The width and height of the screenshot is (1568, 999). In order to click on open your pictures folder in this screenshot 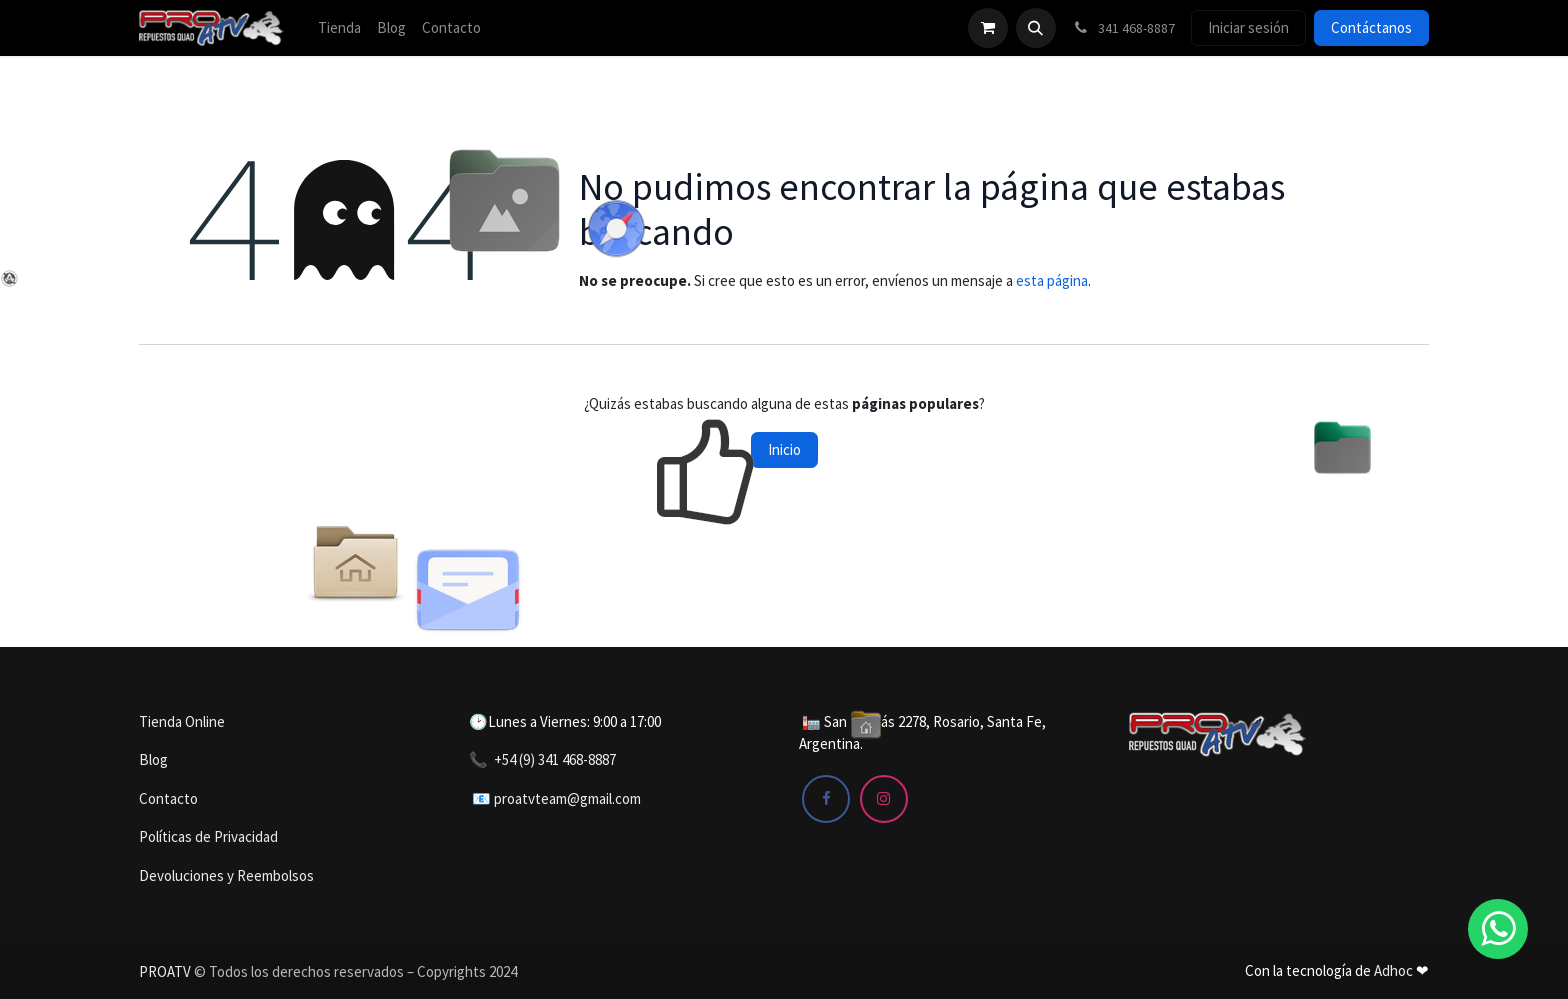, I will do `click(504, 200)`.